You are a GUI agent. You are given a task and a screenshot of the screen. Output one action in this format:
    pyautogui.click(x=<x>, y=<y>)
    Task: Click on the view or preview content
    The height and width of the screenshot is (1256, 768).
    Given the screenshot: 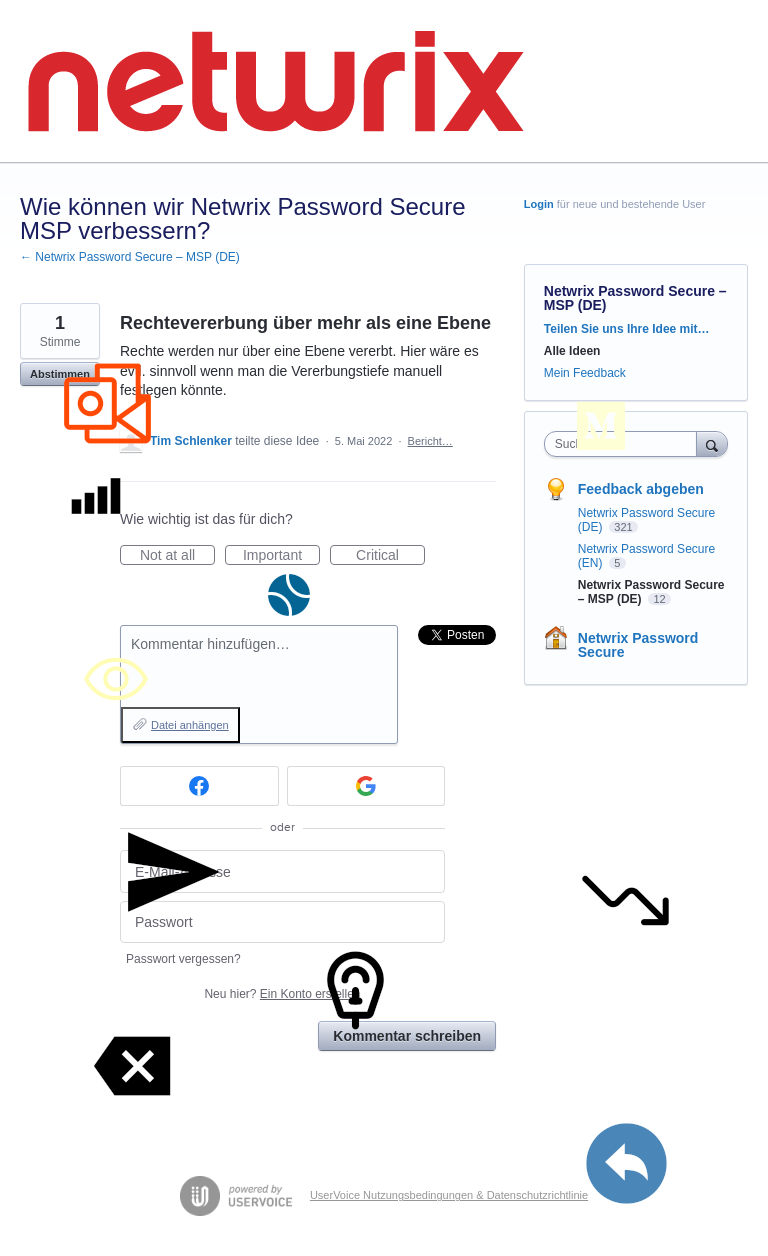 What is the action you would take?
    pyautogui.click(x=116, y=679)
    